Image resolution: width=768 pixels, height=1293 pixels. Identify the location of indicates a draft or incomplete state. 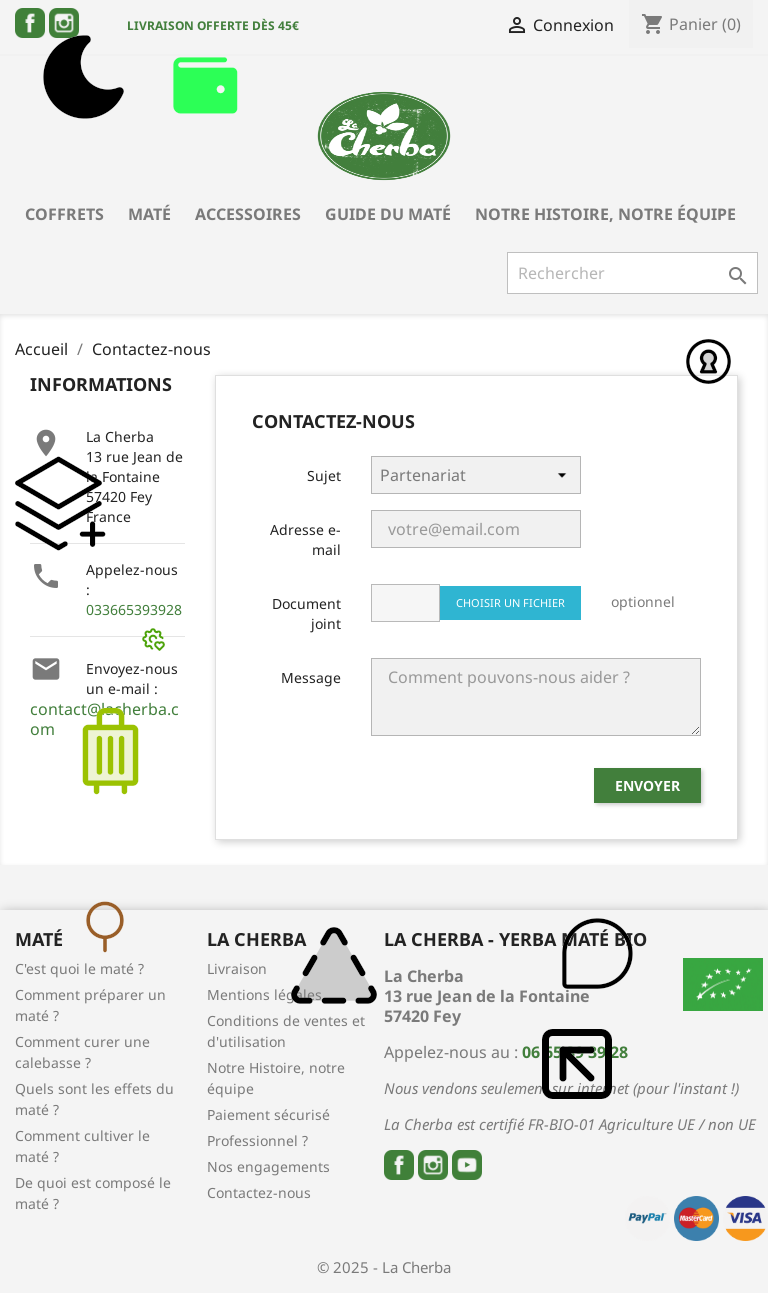
(334, 967).